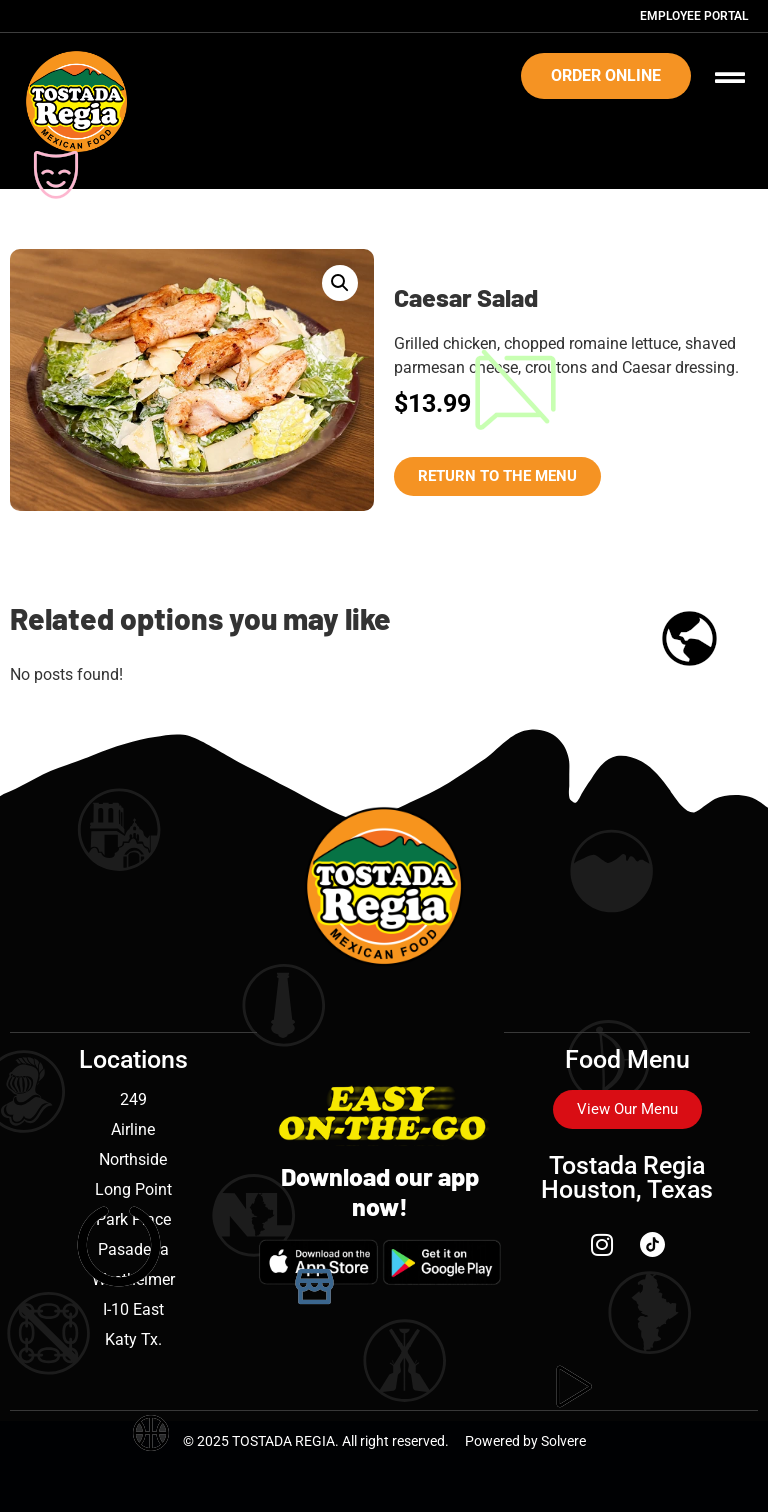 Image resolution: width=768 pixels, height=1512 pixels. Describe the element at coordinates (56, 173) in the screenshot. I see `access theater or entertainment mode` at that location.